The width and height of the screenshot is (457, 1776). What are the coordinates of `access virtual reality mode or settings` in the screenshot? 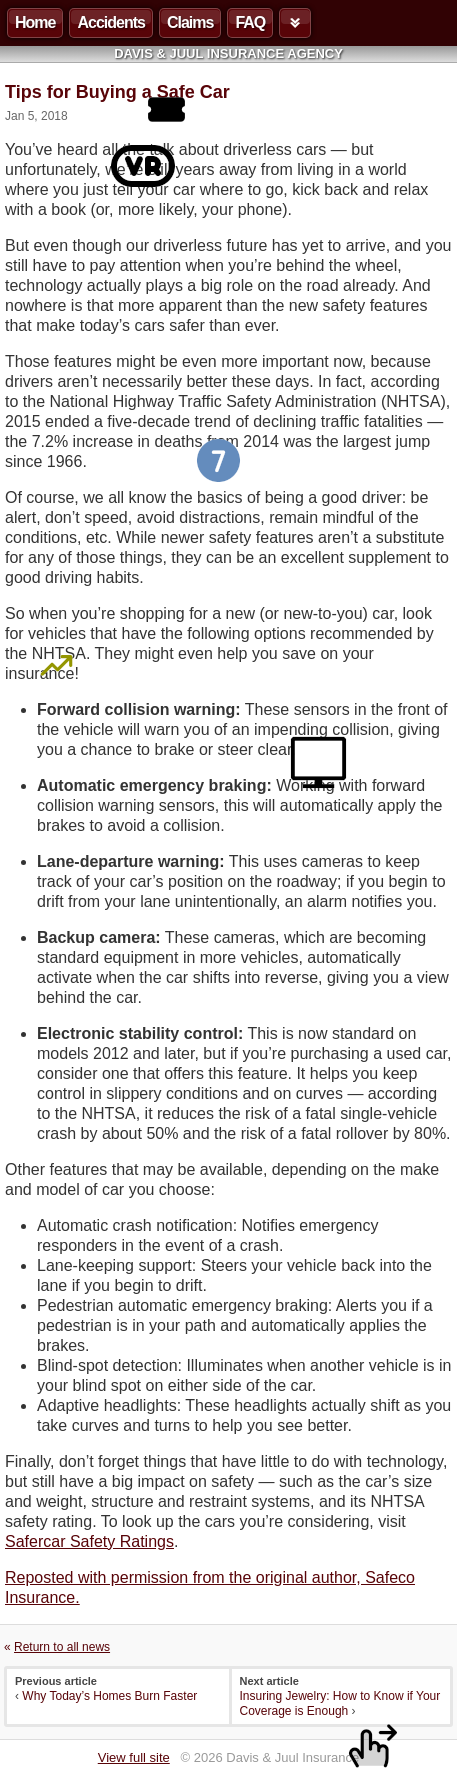 It's located at (143, 166).